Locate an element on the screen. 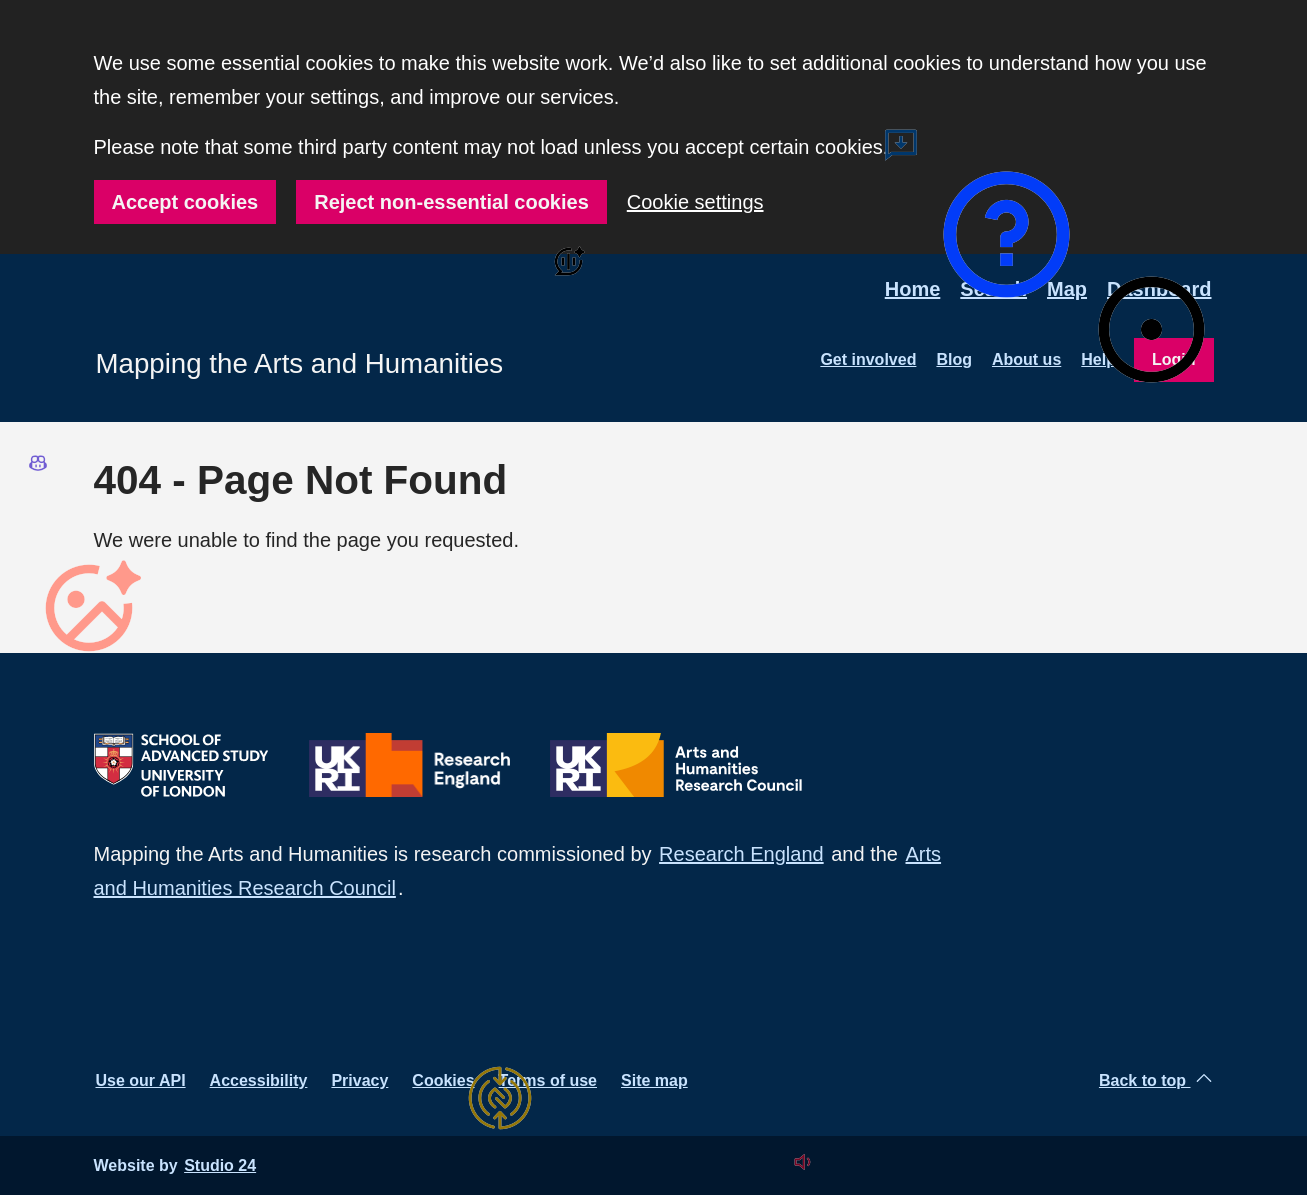 The width and height of the screenshot is (1307, 1195). indicates nfc directional communication capability is located at coordinates (500, 1098).